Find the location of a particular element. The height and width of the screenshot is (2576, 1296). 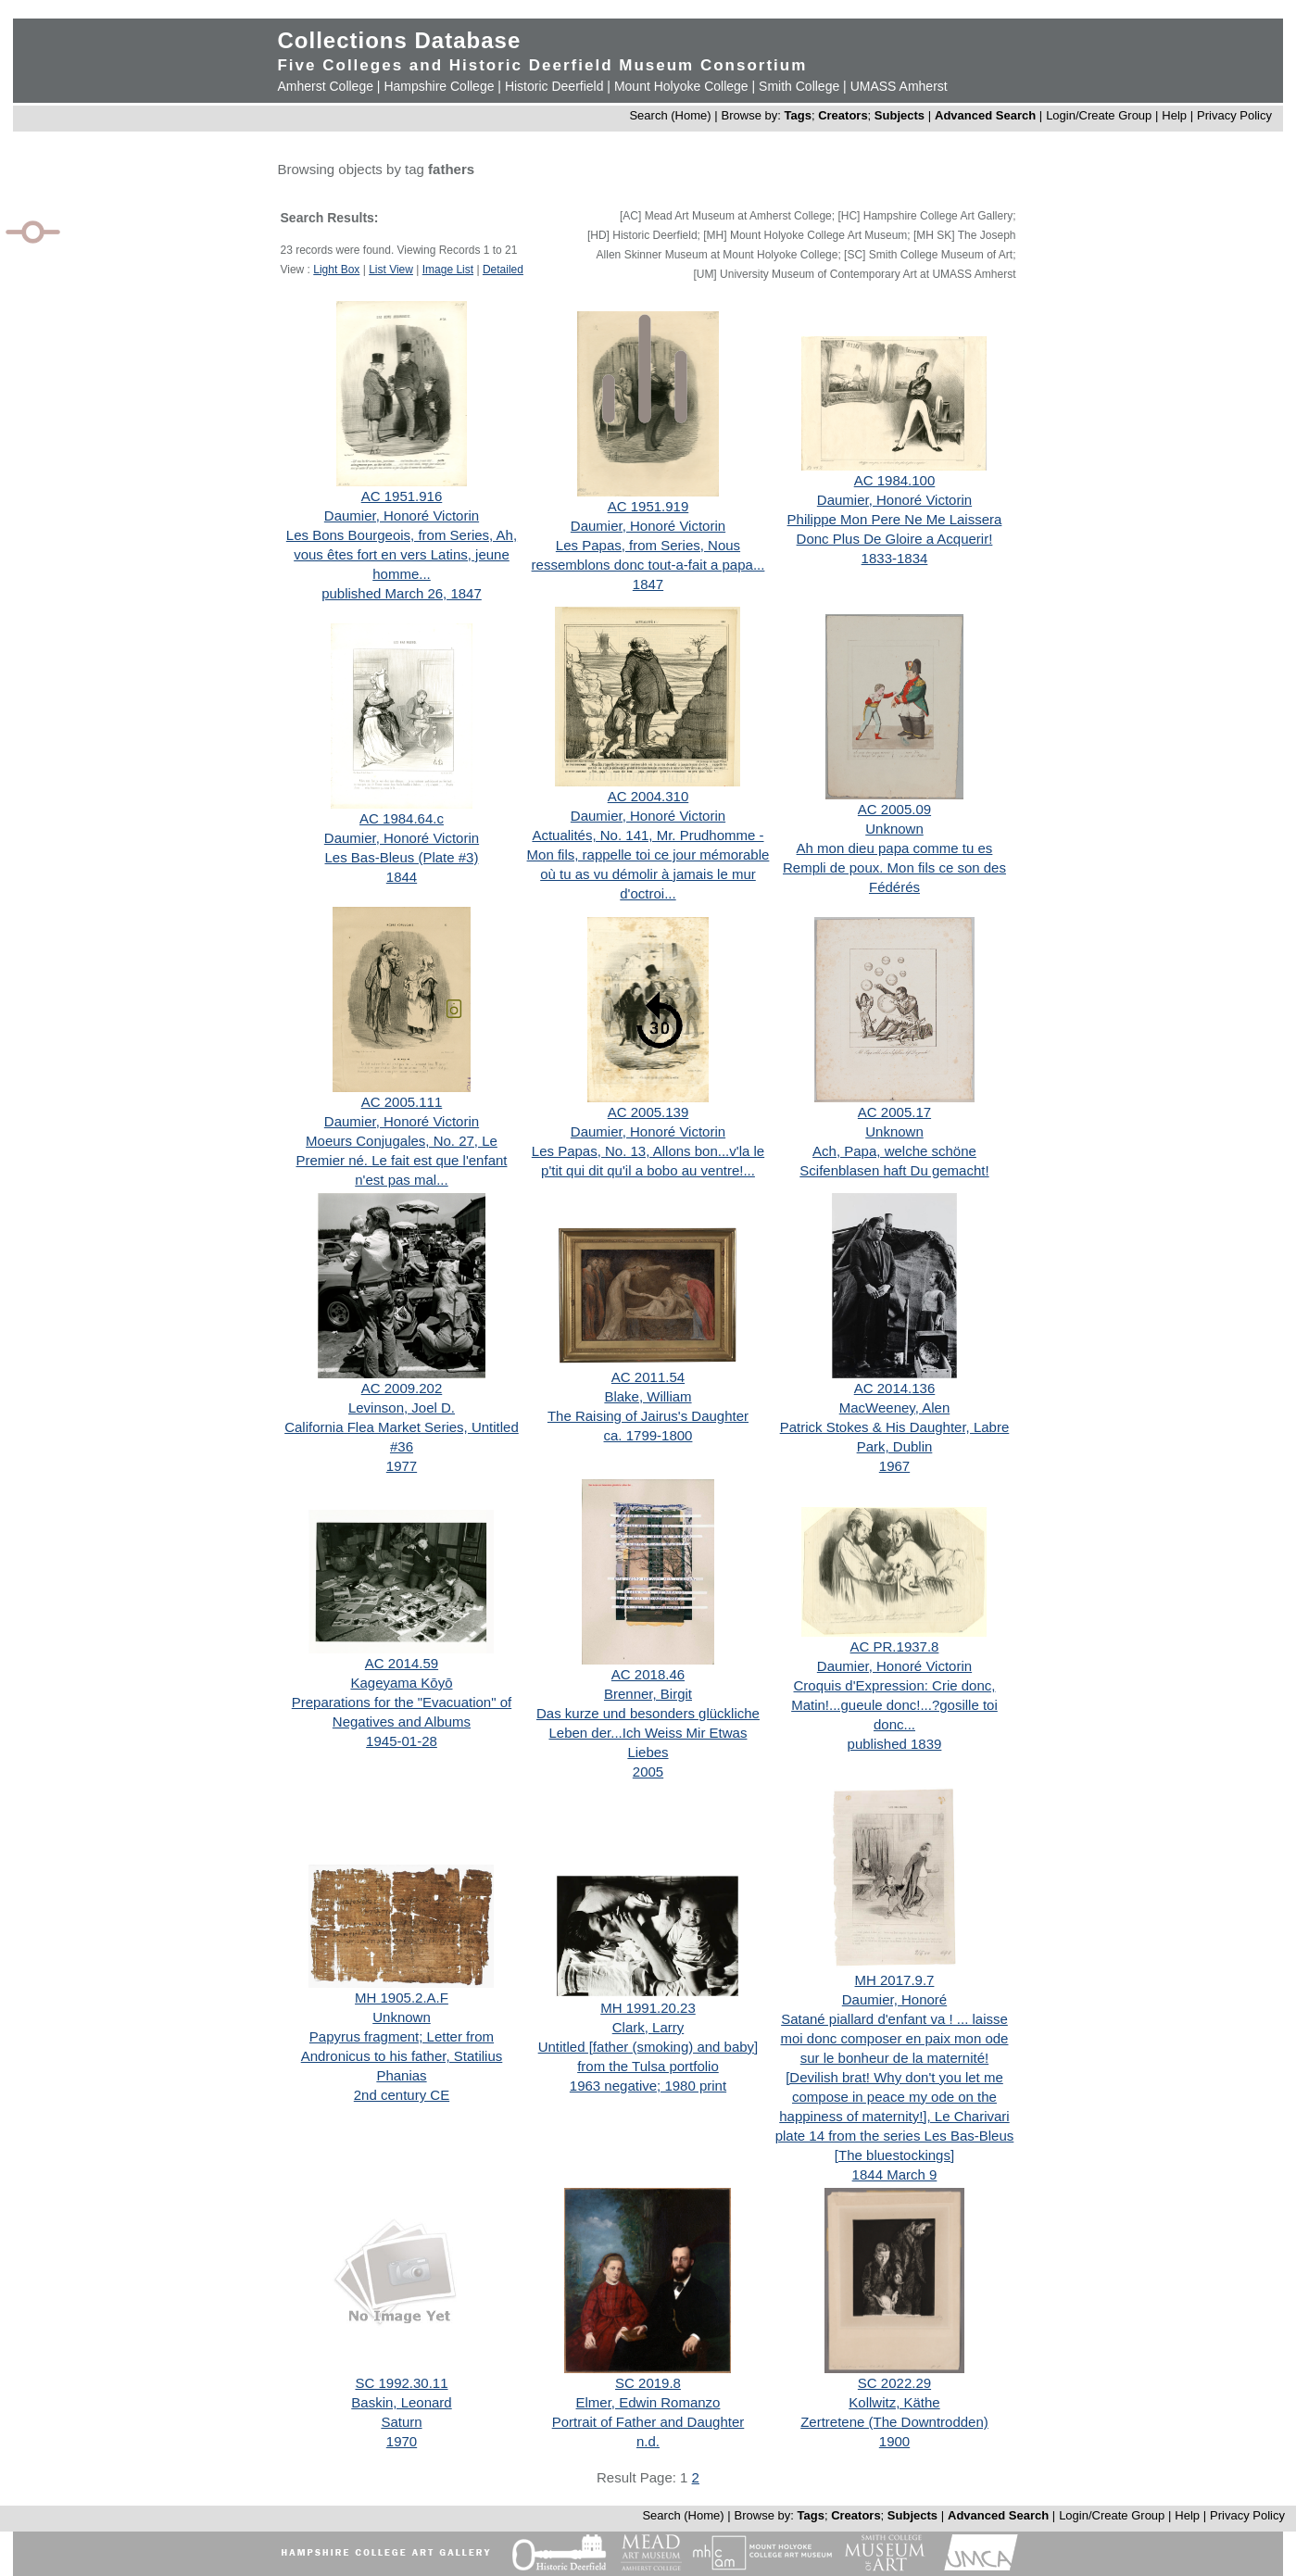

view commit details in version control is located at coordinates (32, 232).